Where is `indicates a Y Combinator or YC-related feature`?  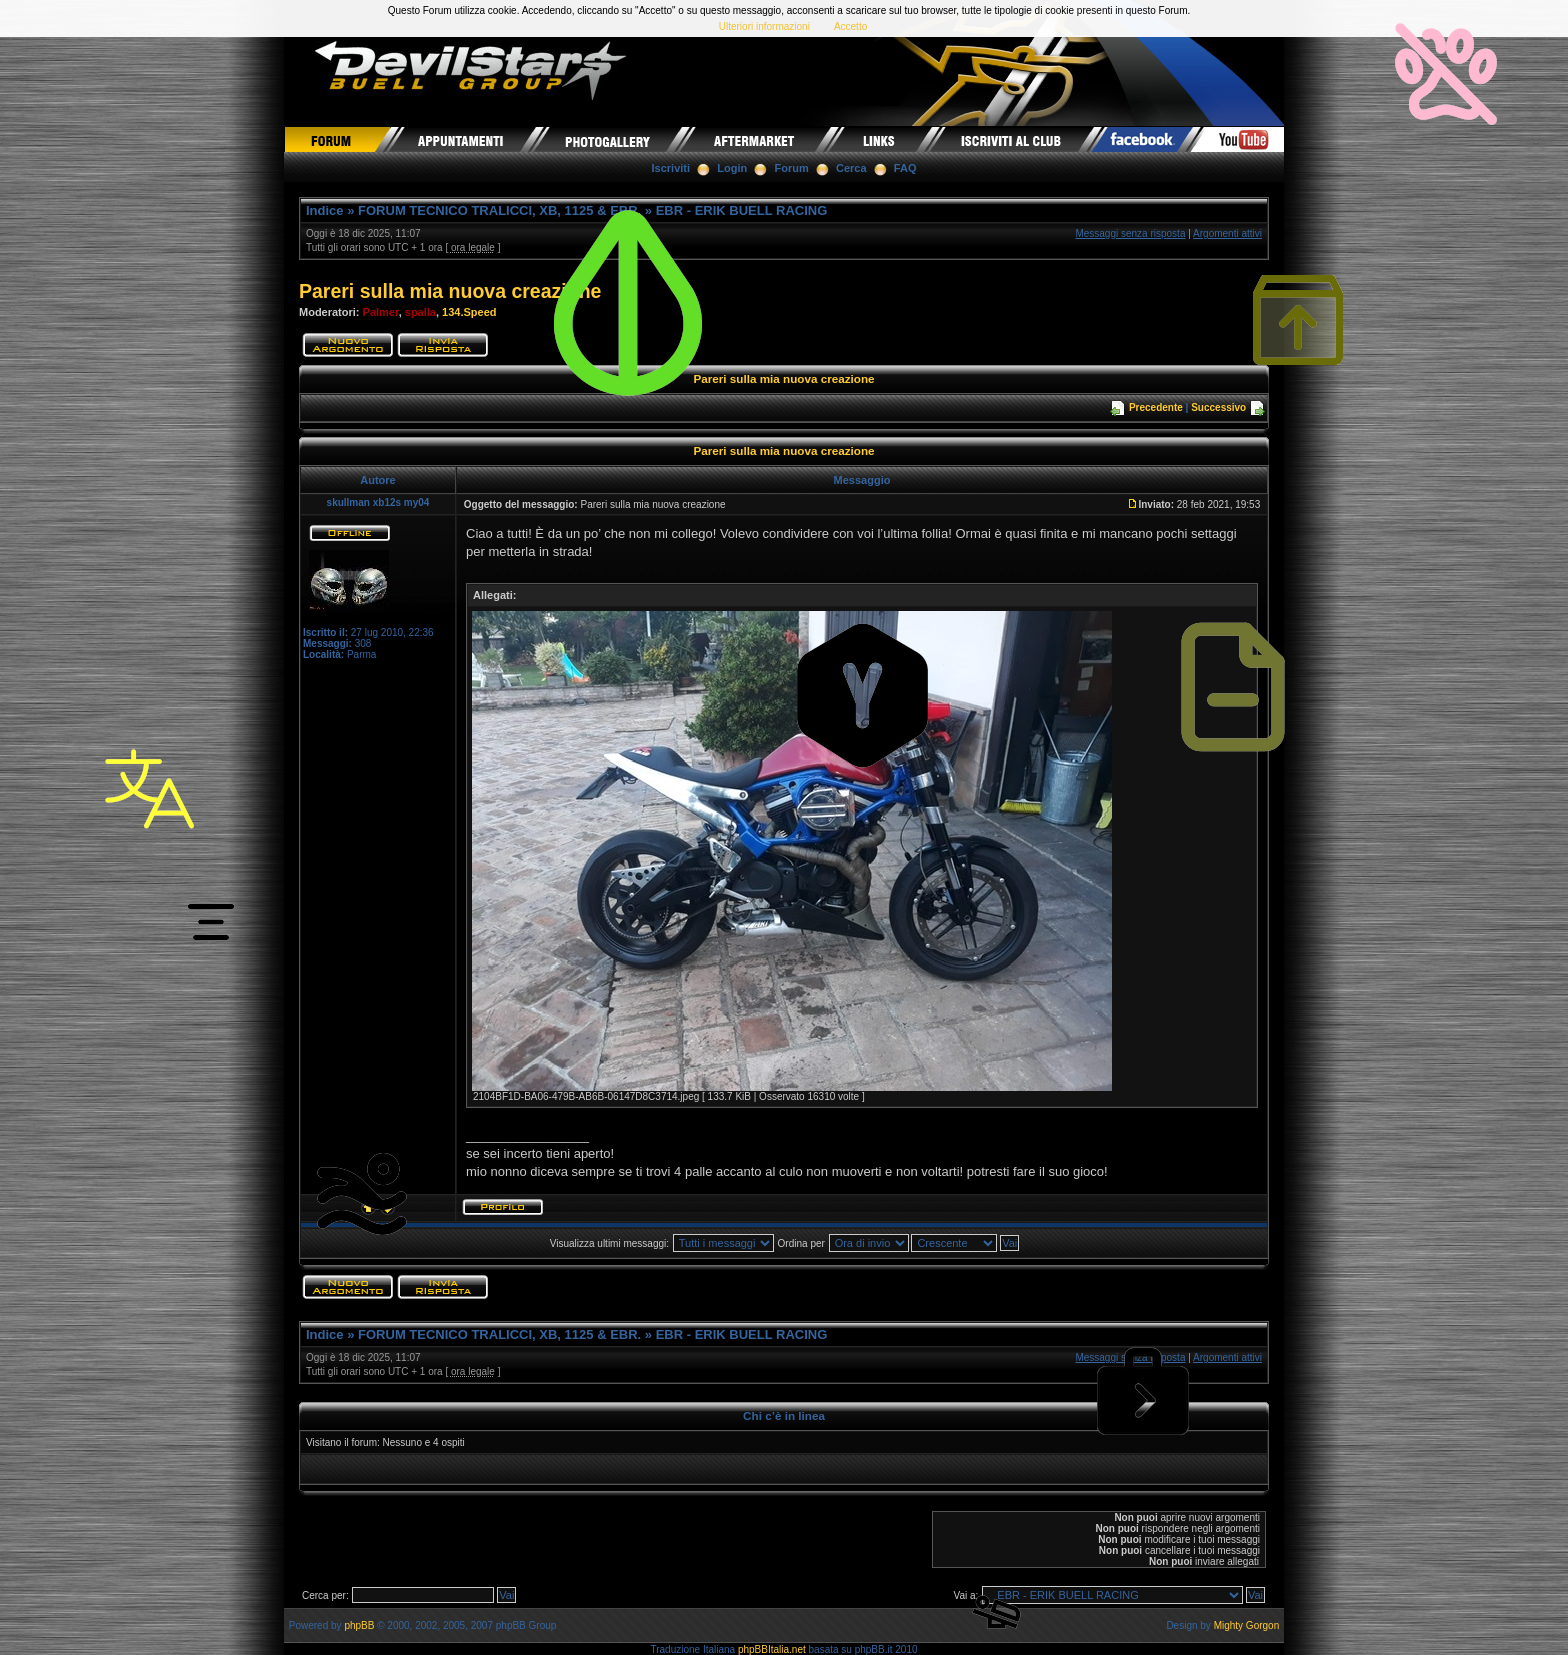
indicates a Y Combinator or YC-related feature is located at coordinates (862, 695).